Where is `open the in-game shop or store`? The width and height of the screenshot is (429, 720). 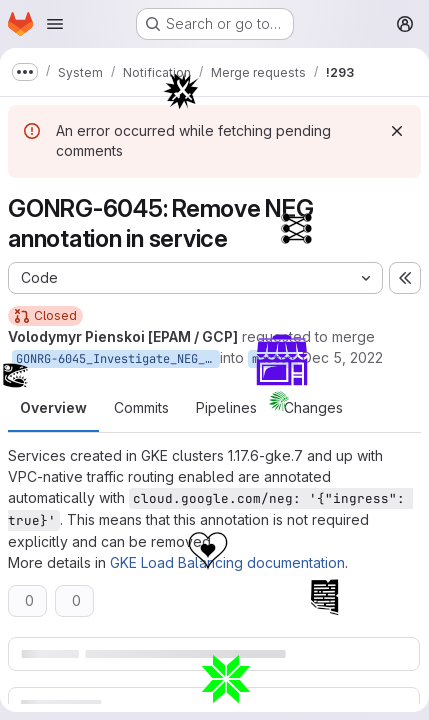
open the in-game shop or store is located at coordinates (282, 360).